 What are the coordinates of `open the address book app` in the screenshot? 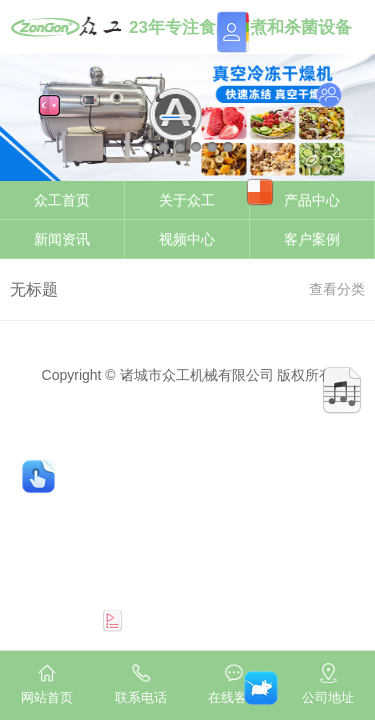 It's located at (233, 32).